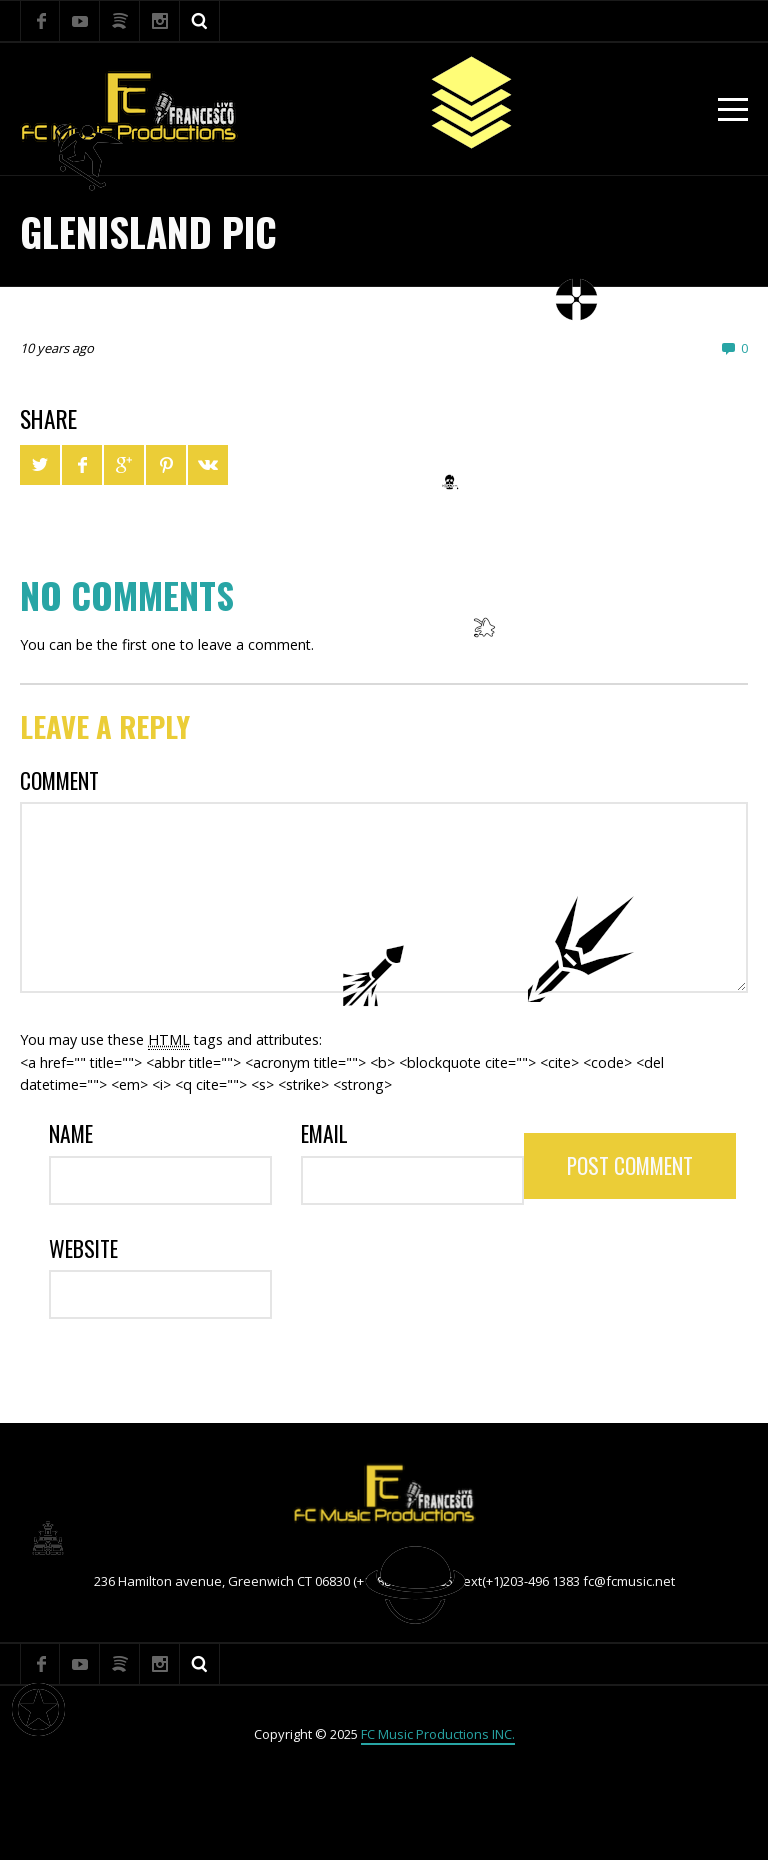  Describe the element at coordinates (89, 158) in the screenshot. I see `access skateboarding games or activities` at that location.